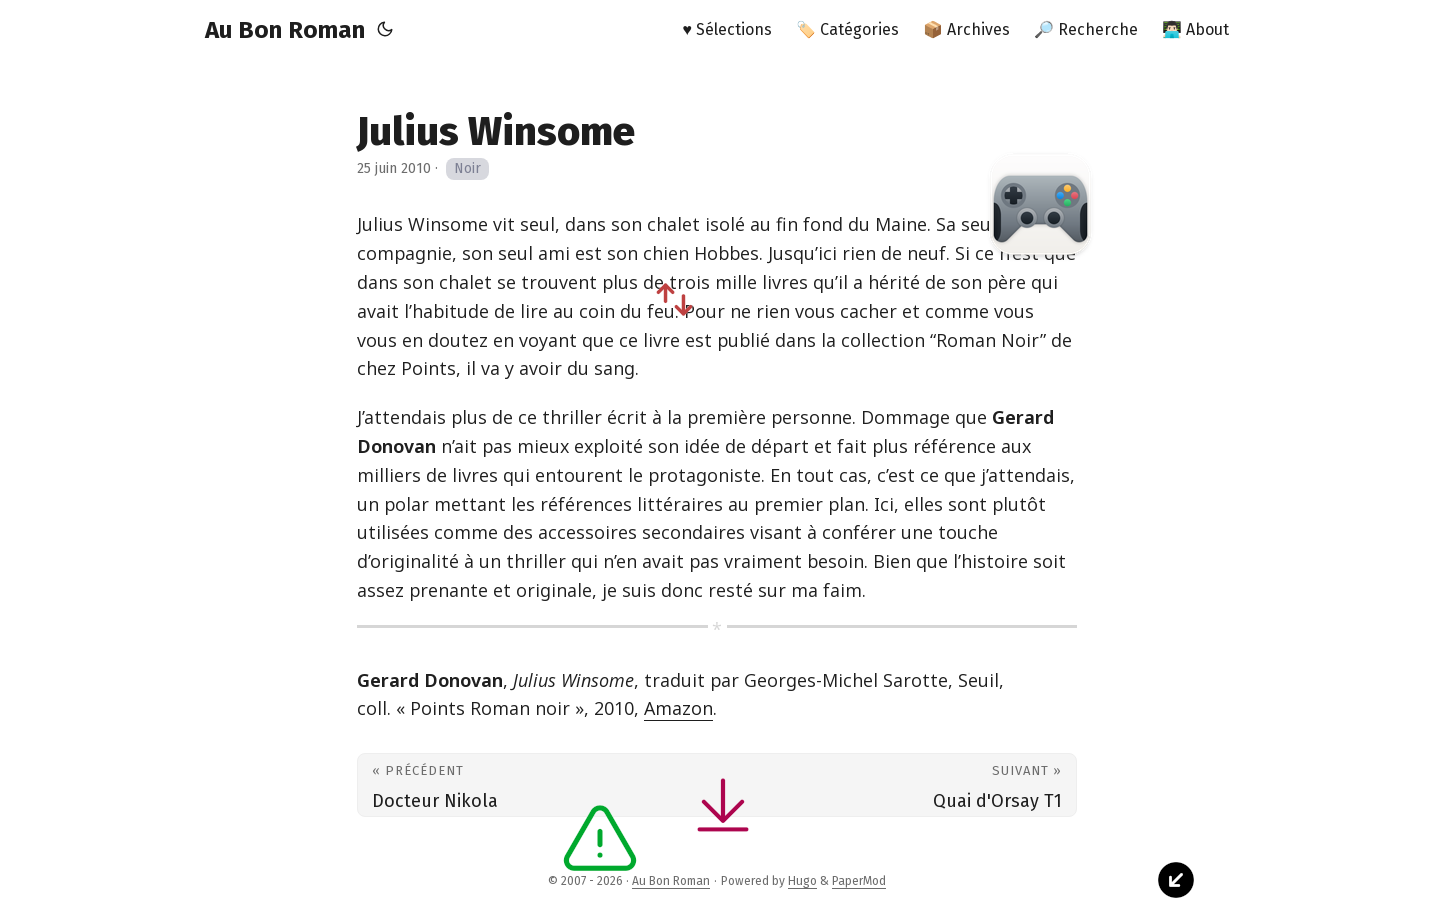  Describe the element at coordinates (1040, 204) in the screenshot. I see `game controller input device settings` at that location.